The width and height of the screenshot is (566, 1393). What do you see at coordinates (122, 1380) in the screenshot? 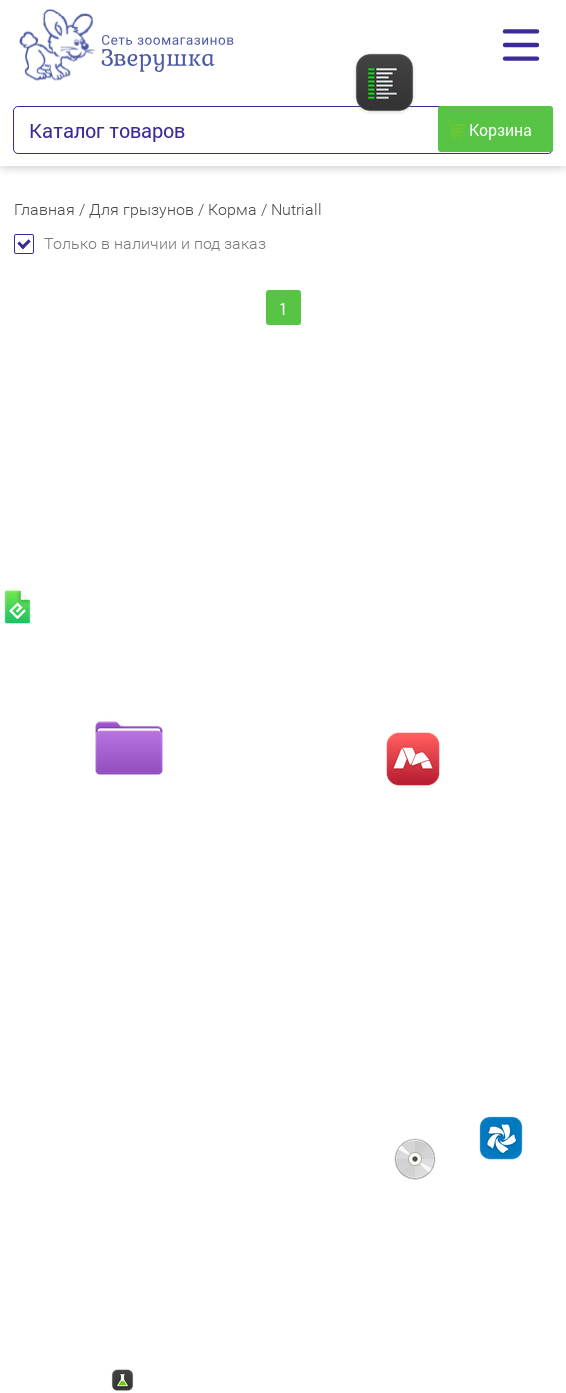
I see `open science or chemistry-related applications` at bounding box center [122, 1380].